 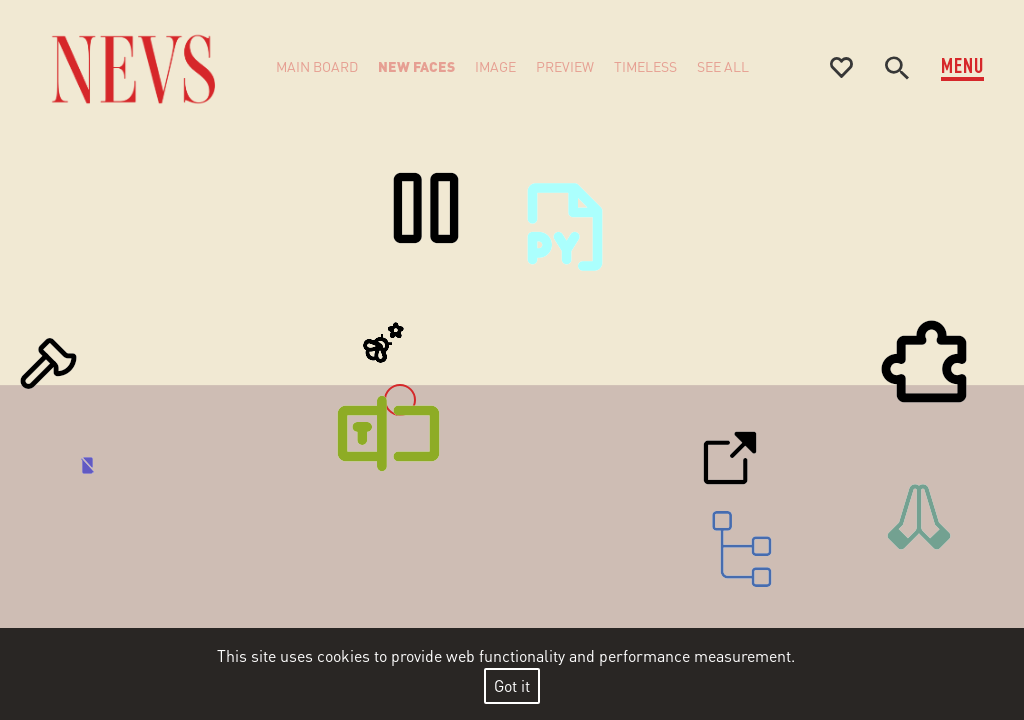 I want to click on enter or edit text in a form field, so click(x=388, y=433).